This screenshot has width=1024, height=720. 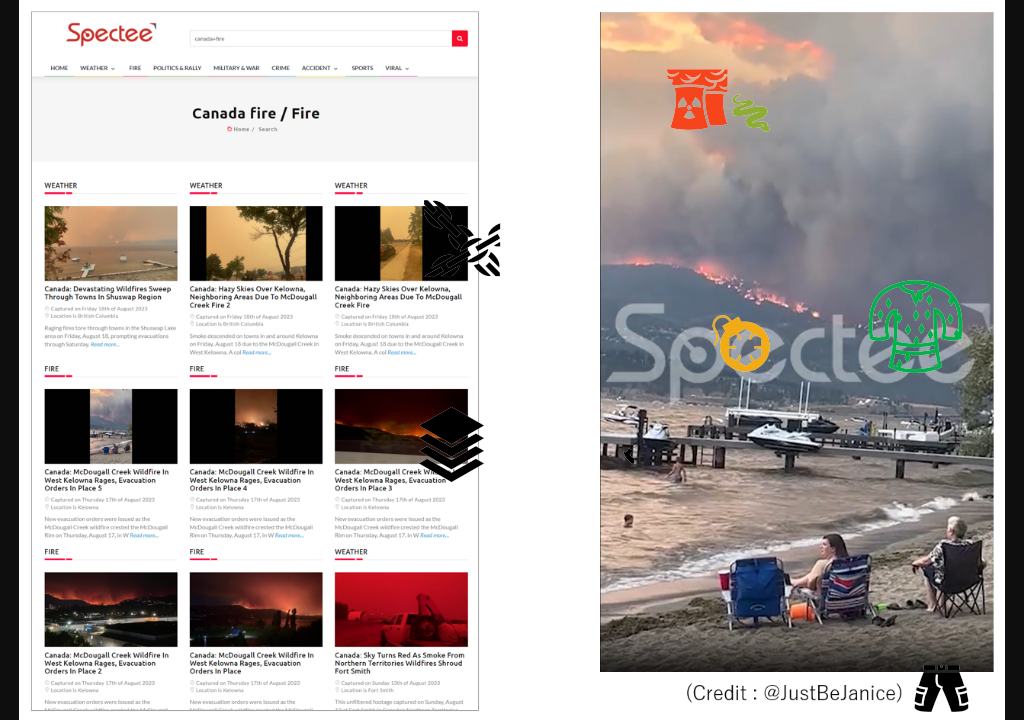 I want to click on indicates a linked or connected status, so click(x=462, y=238).